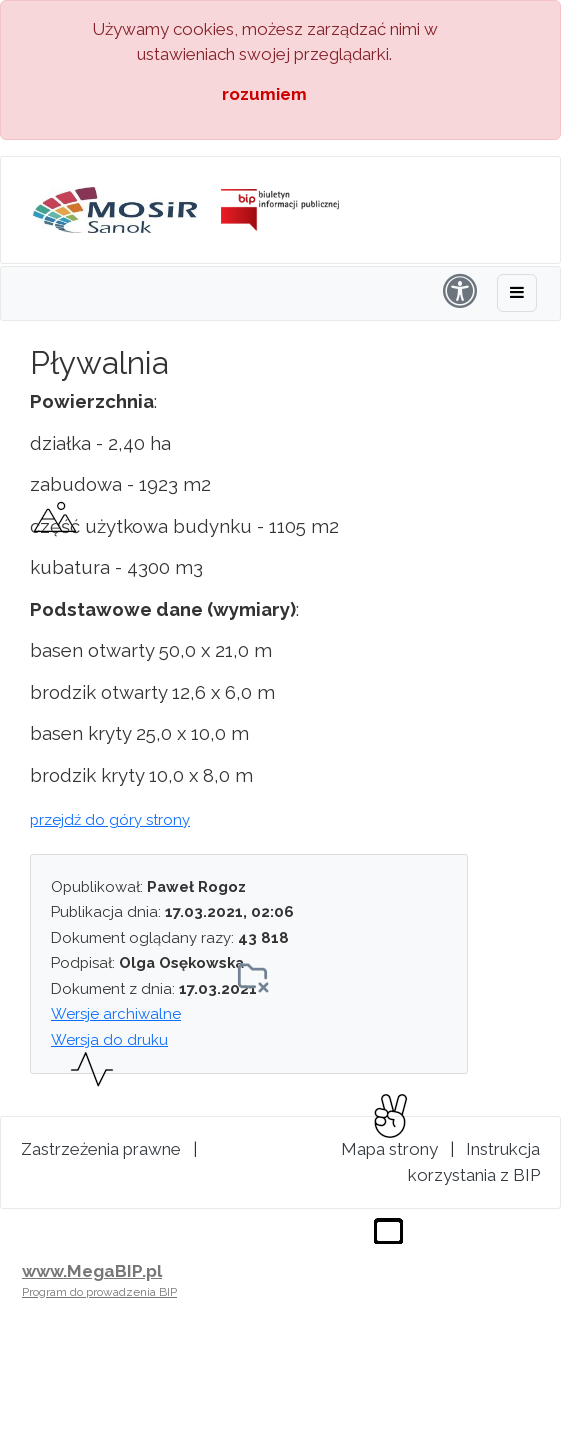  What do you see at coordinates (92, 1070) in the screenshot?
I see `view health or heart rate monitoring` at bounding box center [92, 1070].